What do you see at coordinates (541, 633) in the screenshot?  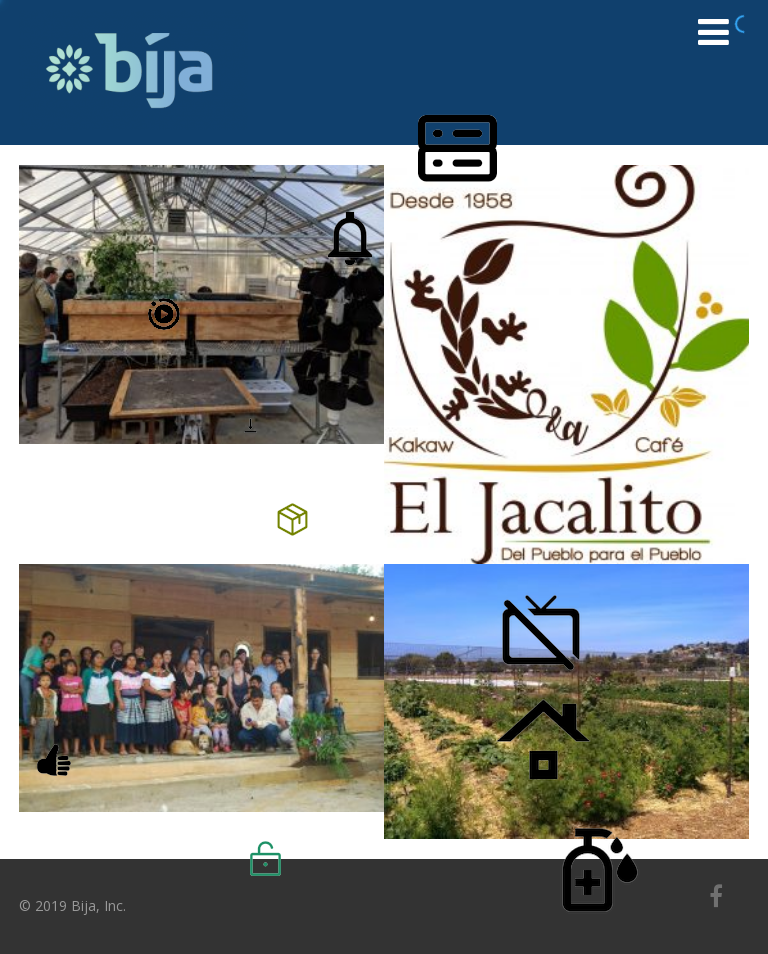 I see `tv or display is currently off or unavailable` at bounding box center [541, 633].